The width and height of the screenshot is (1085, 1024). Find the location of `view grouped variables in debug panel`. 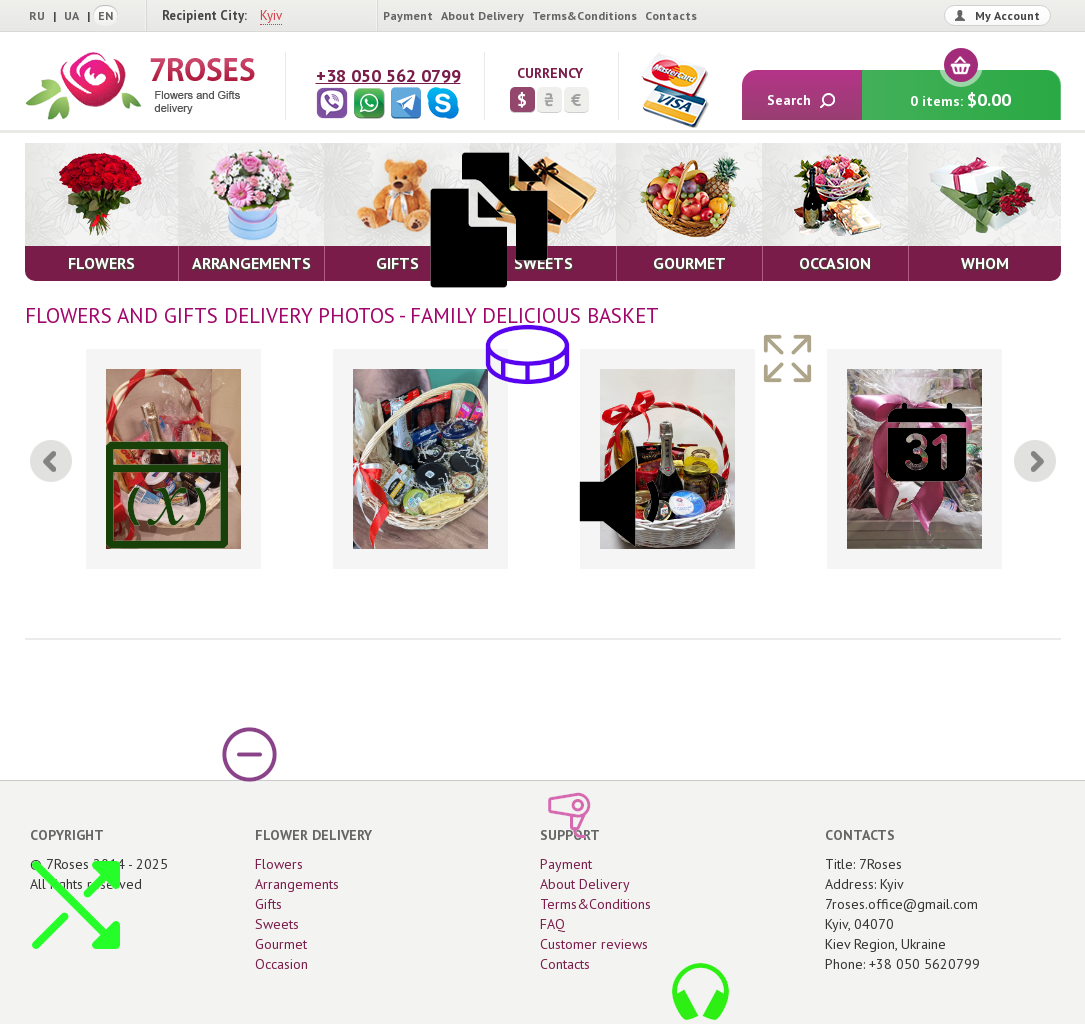

view grouped variables in debug panel is located at coordinates (167, 495).